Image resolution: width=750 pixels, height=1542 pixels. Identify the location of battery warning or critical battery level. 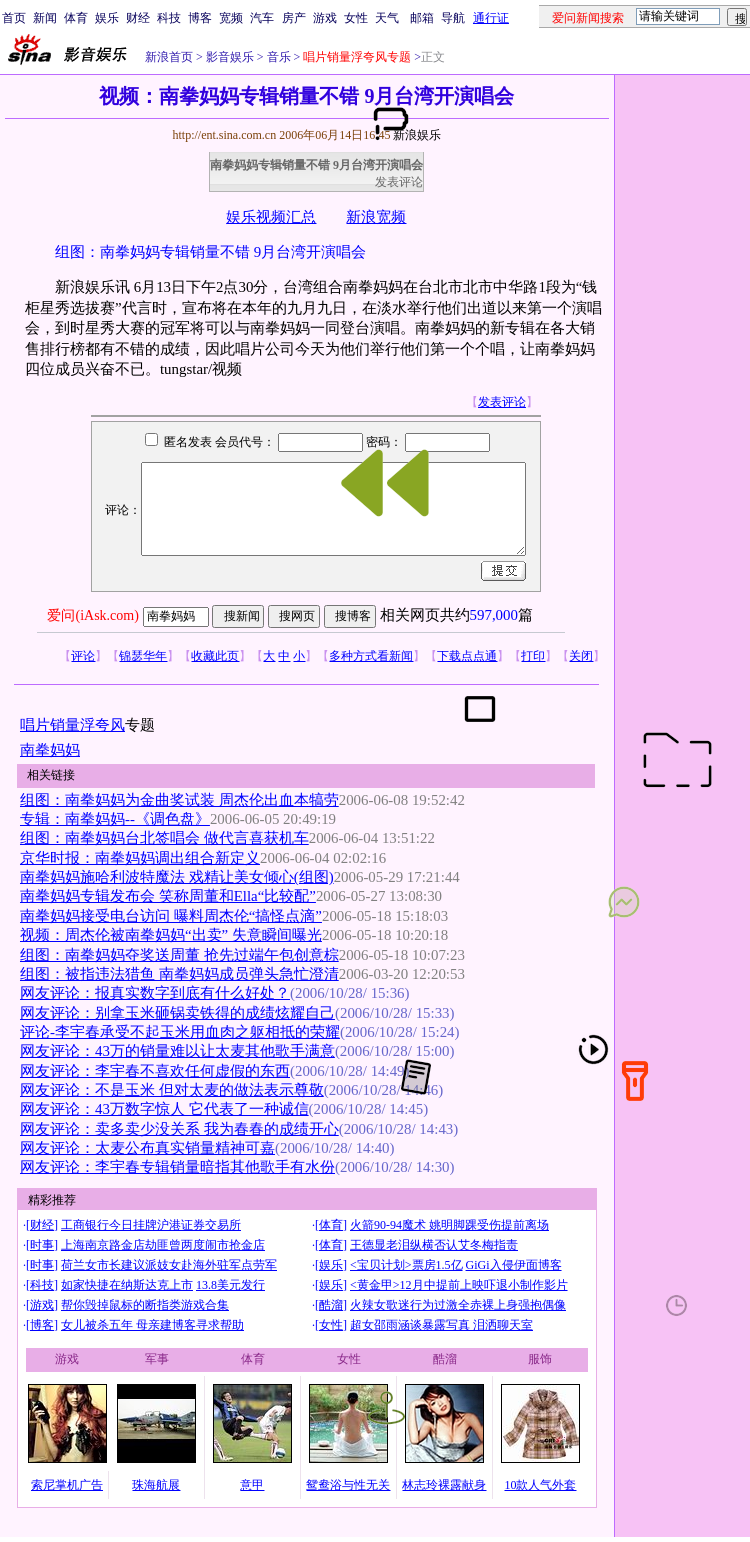
(391, 119).